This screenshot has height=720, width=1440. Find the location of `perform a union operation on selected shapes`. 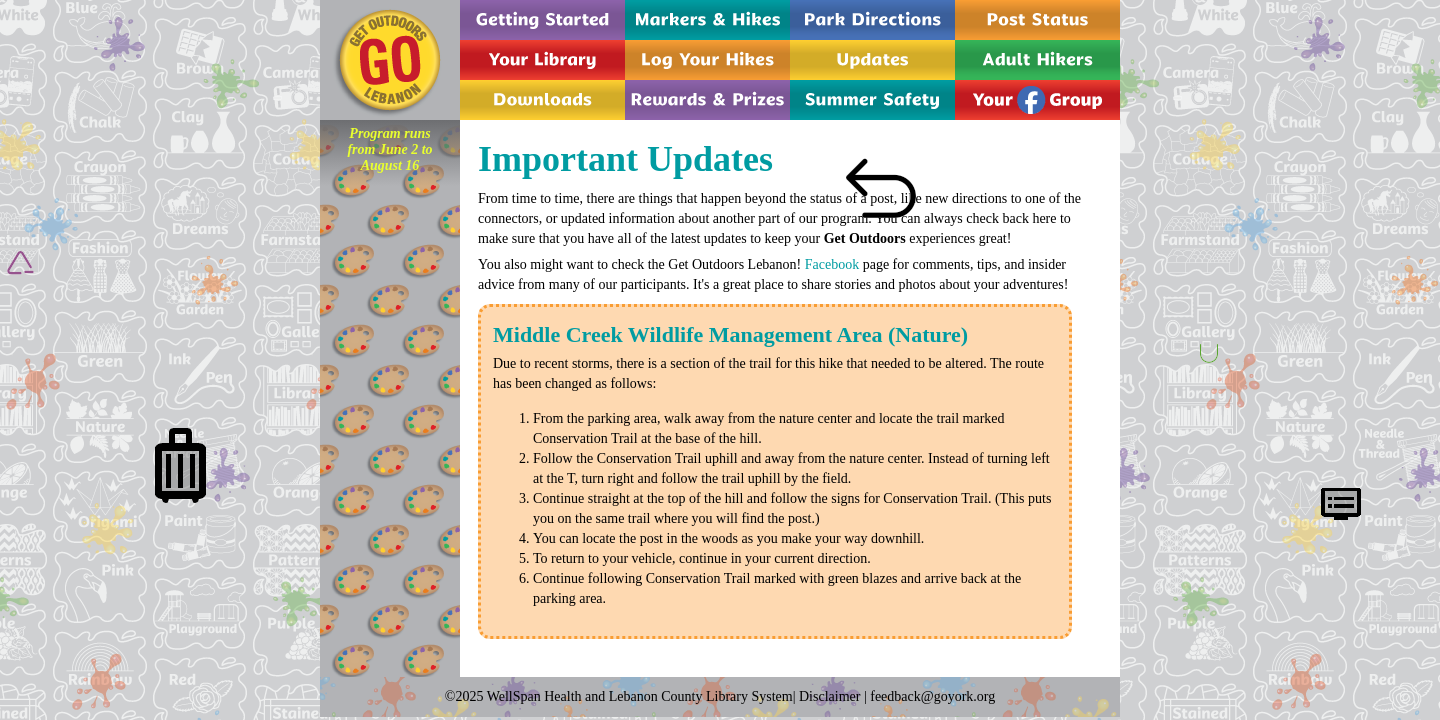

perform a union operation on selected shapes is located at coordinates (1209, 352).